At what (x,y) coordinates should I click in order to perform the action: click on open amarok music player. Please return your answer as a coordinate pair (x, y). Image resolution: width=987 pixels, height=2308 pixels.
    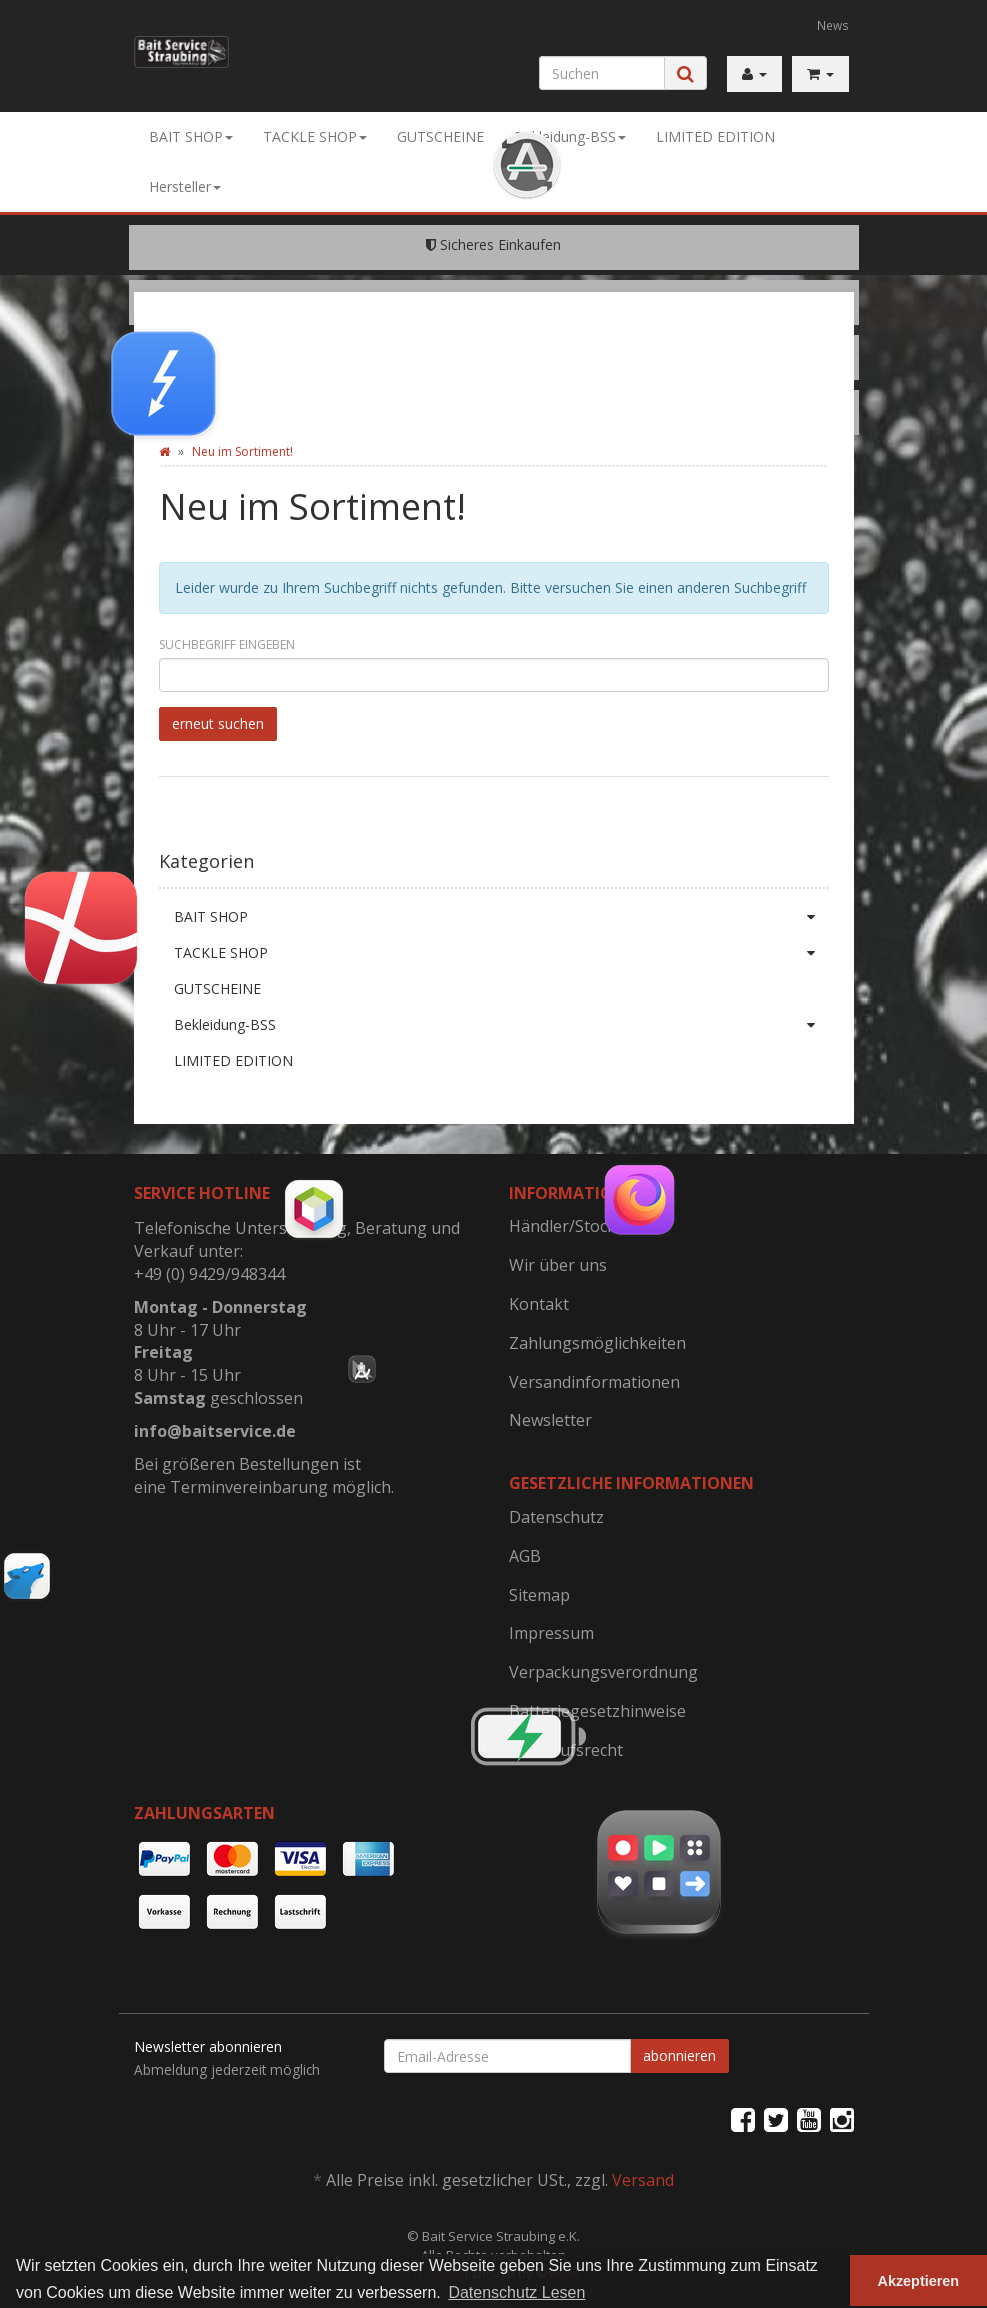
    Looking at the image, I should click on (27, 1576).